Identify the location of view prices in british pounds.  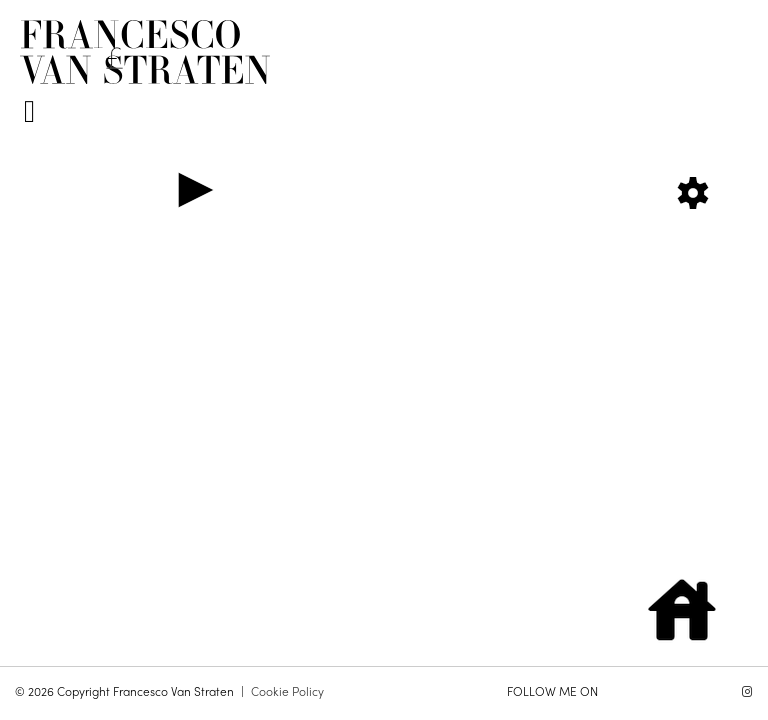
(115, 58).